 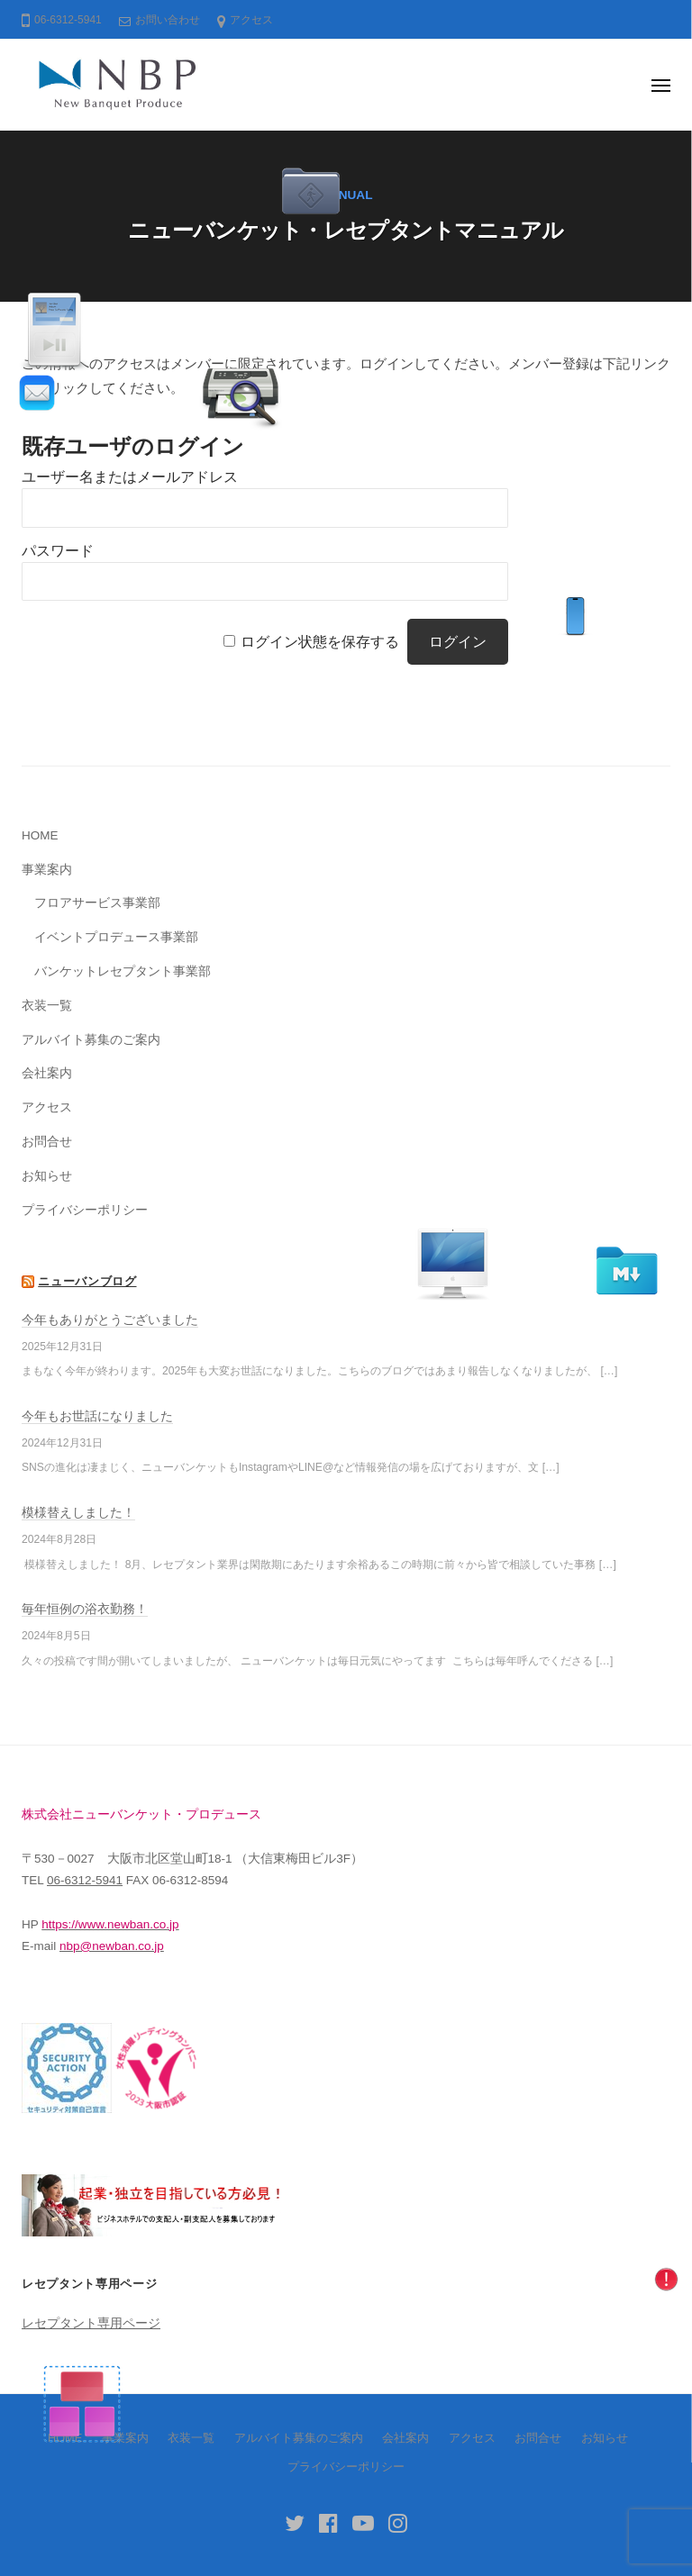 What do you see at coordinates (37, 393) in the screenshot?
I see `open the mail app` at bounding box center [37, 393].